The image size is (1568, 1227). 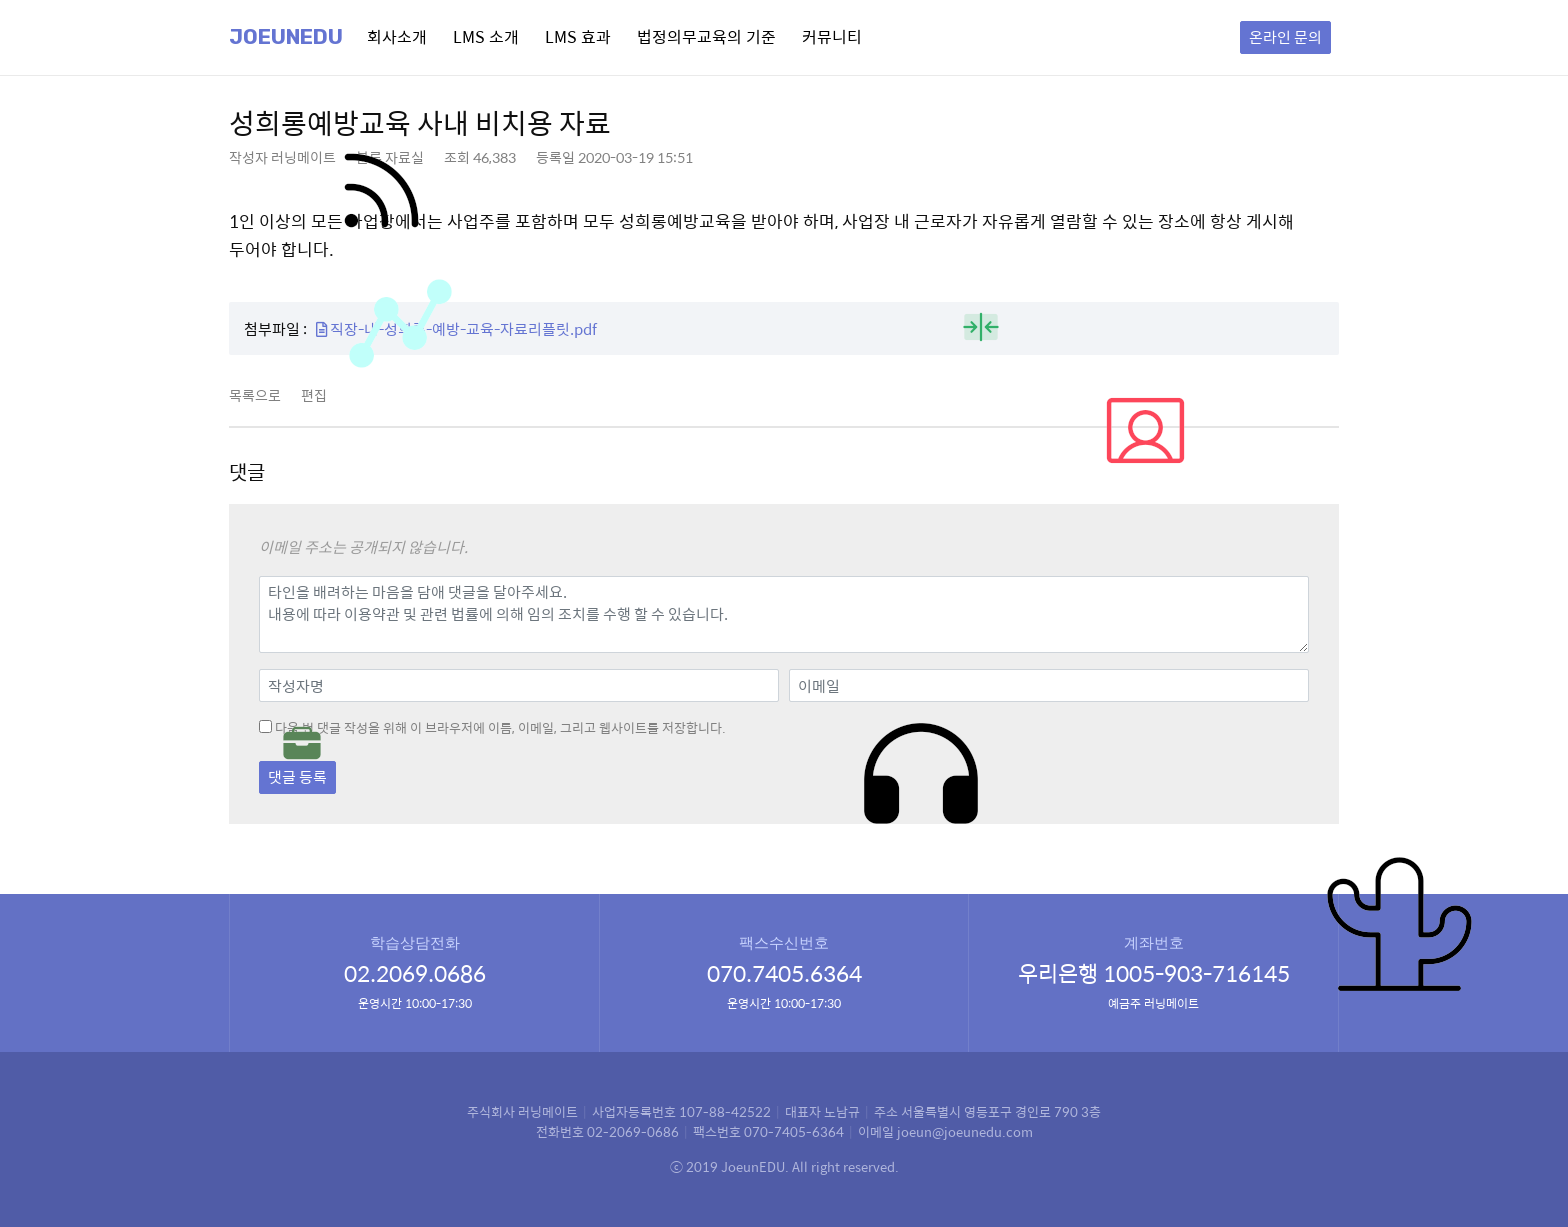 I want to click on collapse or minimize a panel horizontally, so click(x=981, y=327).